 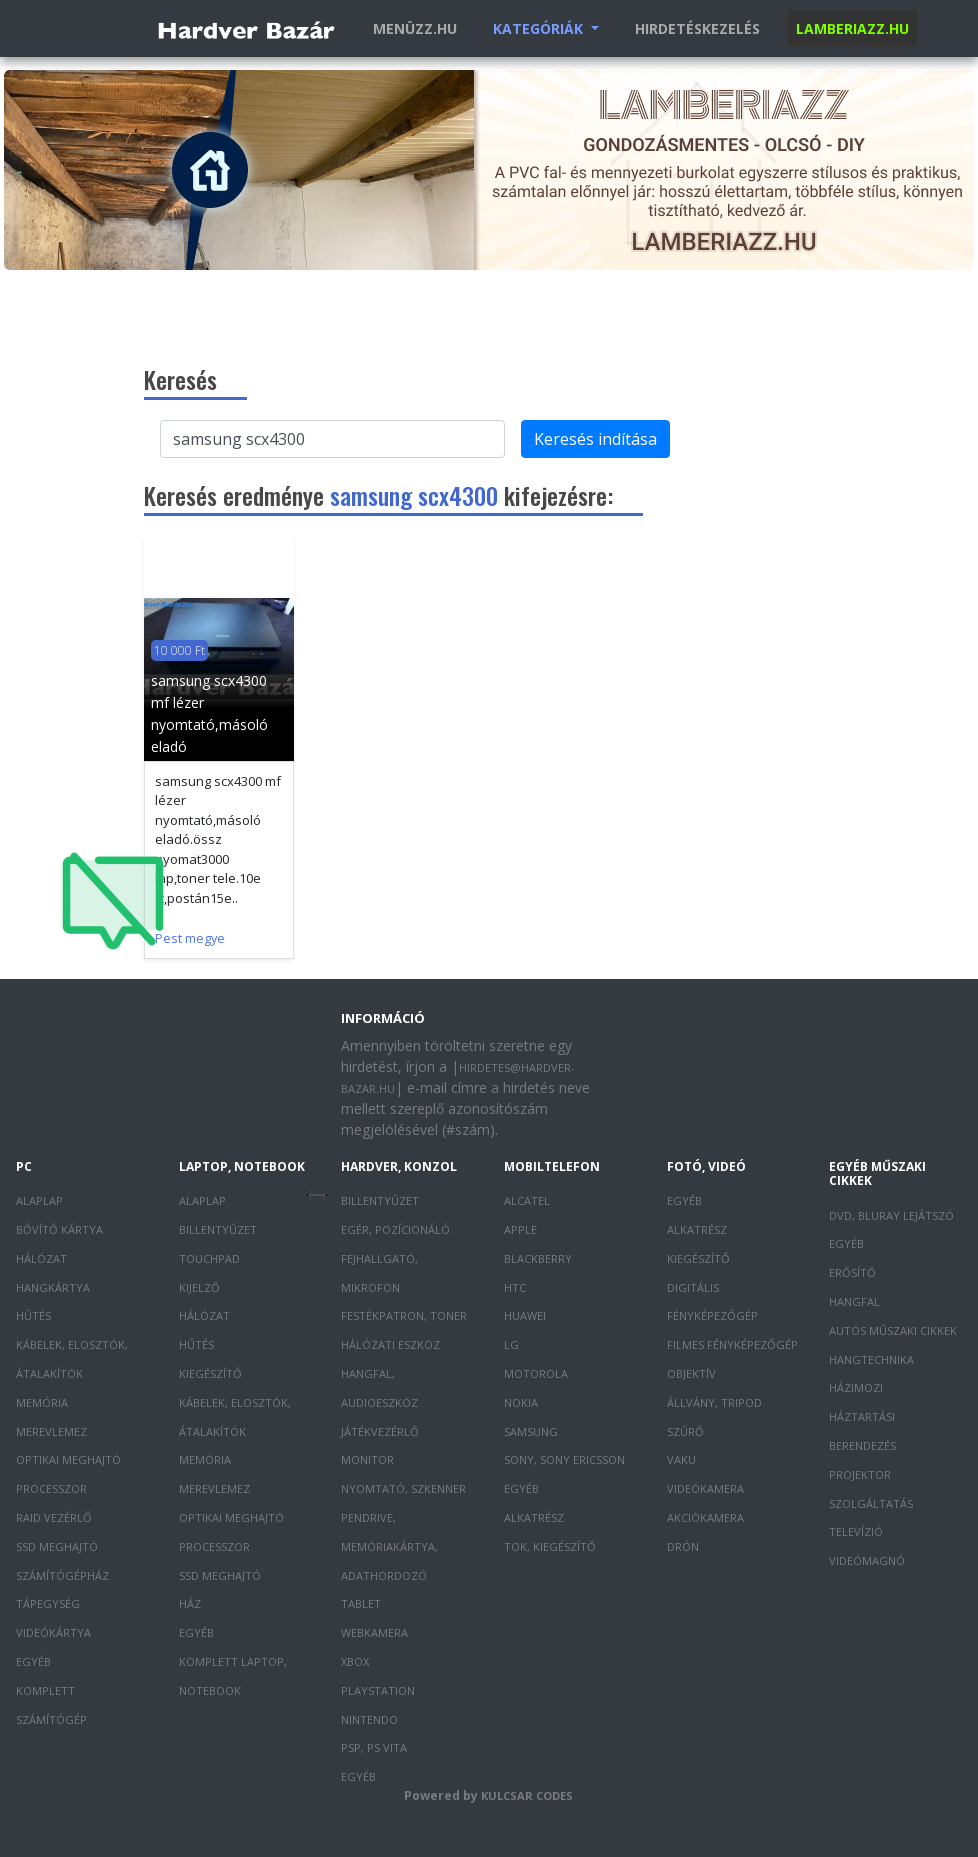 I want to click on adjust horizontal spacing or width, so click(x=317, y=1195).